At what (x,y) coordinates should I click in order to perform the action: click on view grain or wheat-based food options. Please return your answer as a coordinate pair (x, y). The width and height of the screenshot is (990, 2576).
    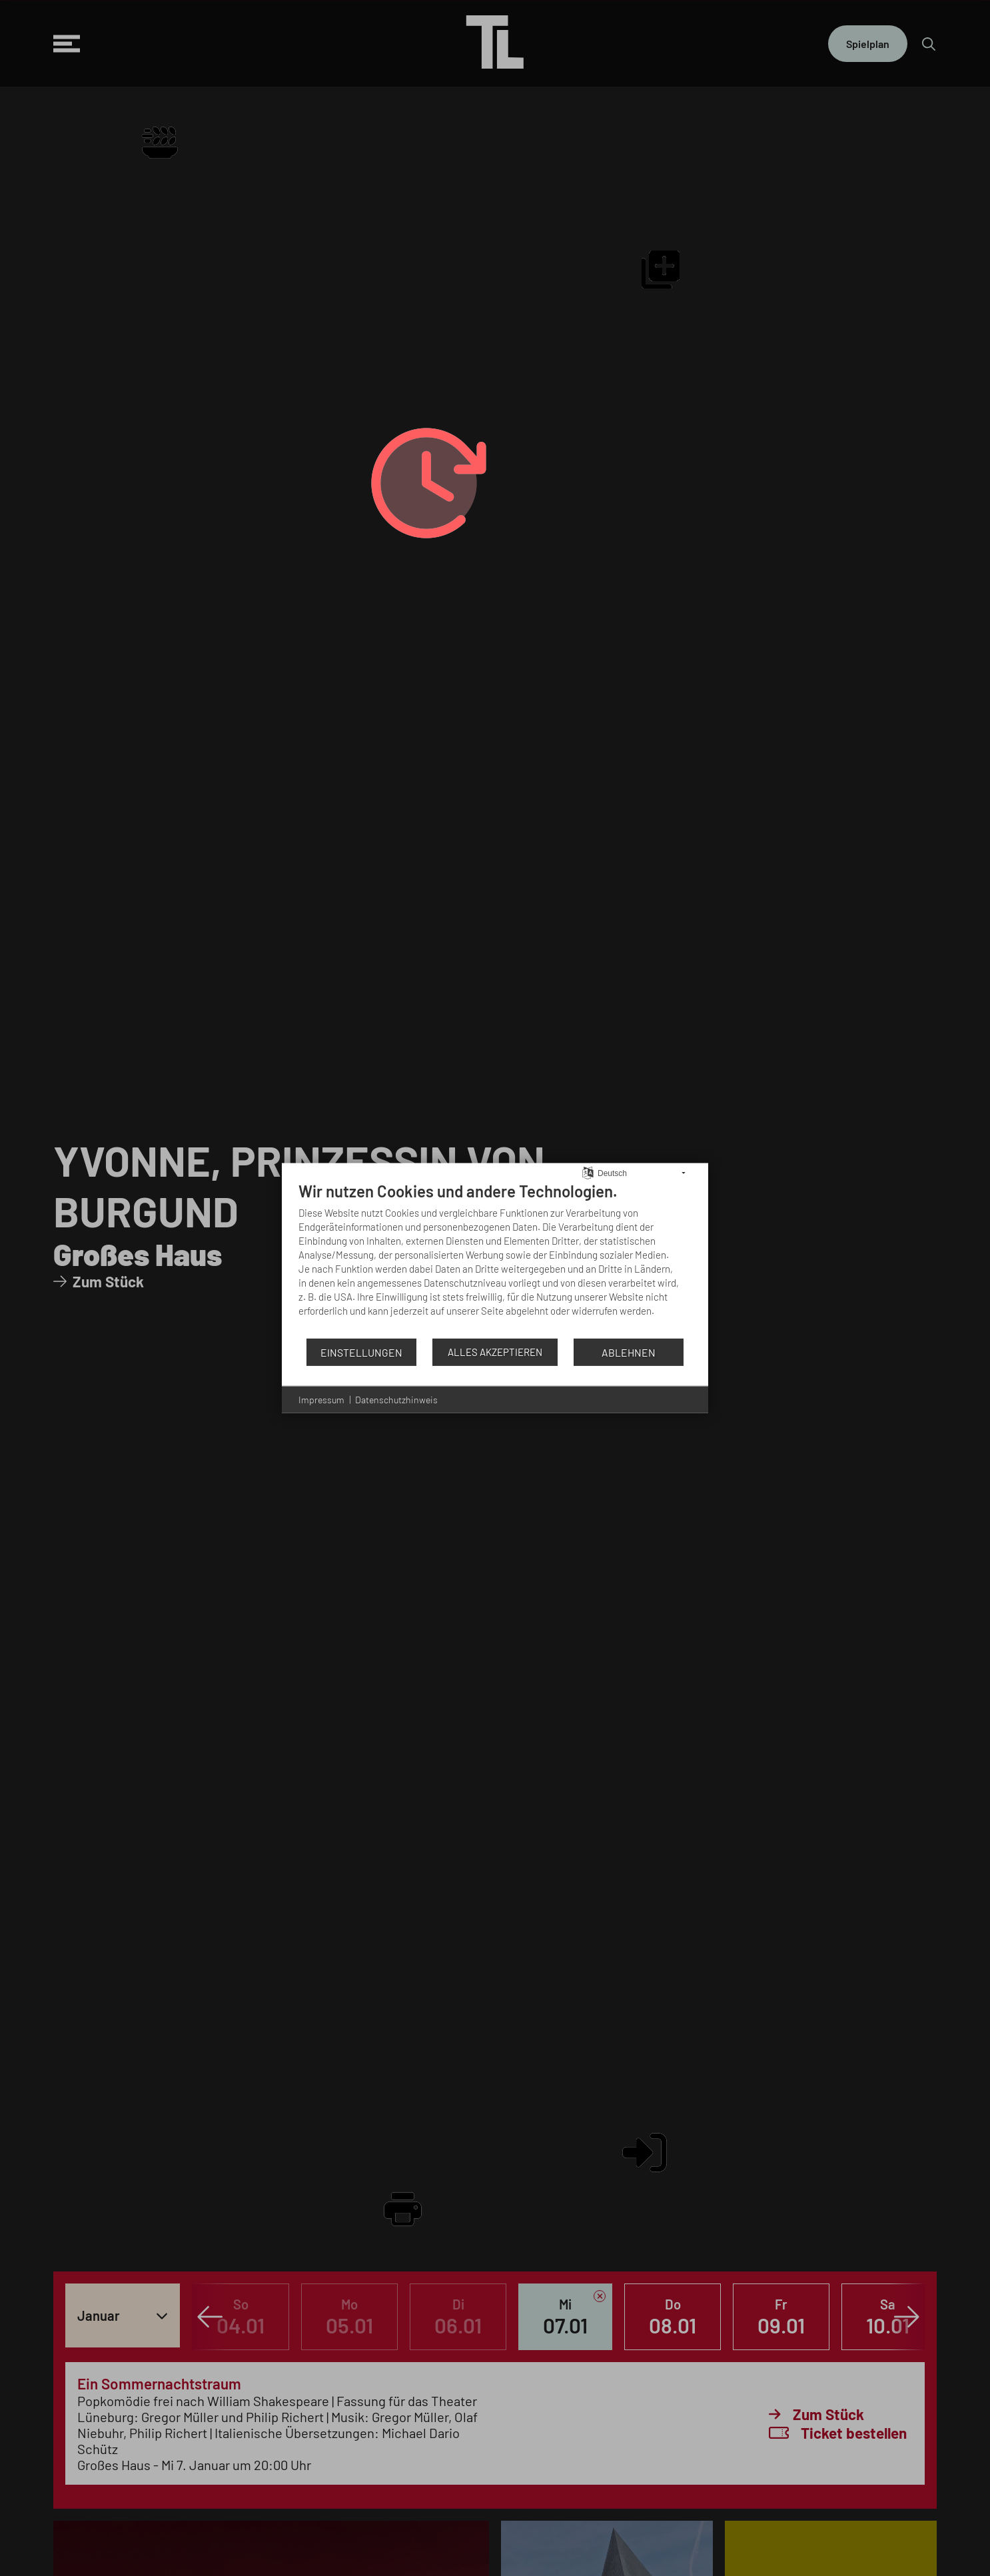
    Looking at the image, I should click on (160, 143).